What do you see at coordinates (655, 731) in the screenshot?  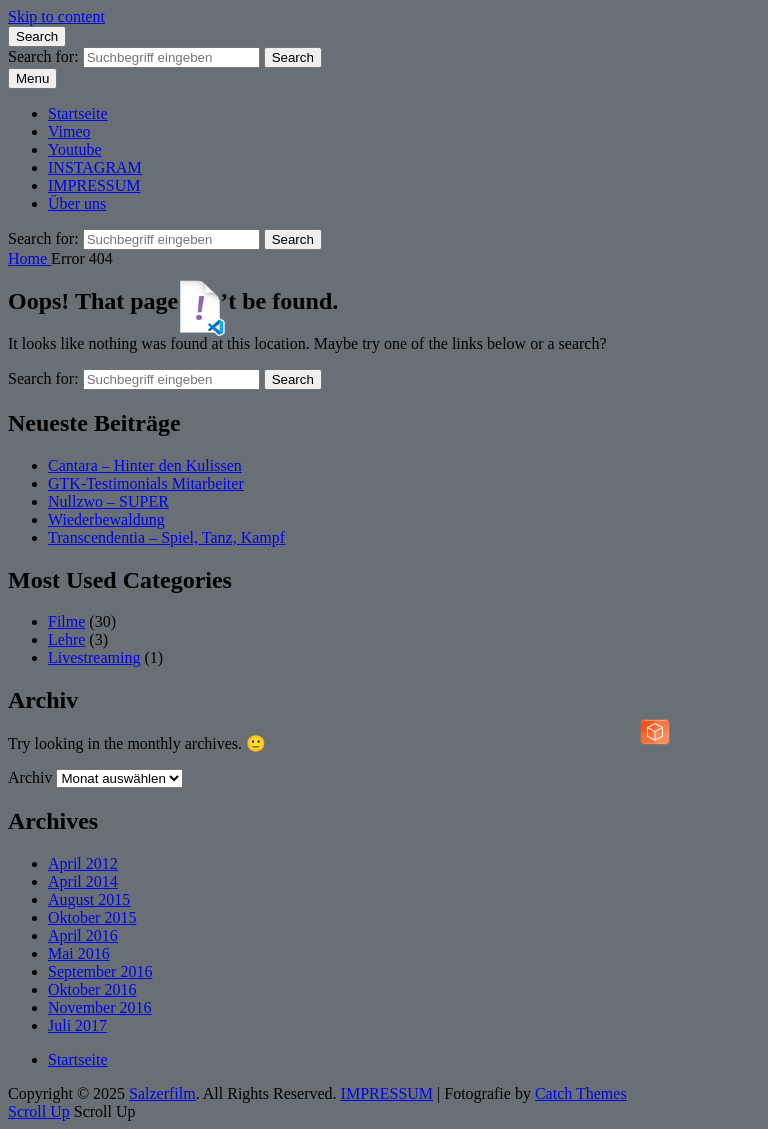 I see `open an STL 3D model file` at bounding box center [655, 731].